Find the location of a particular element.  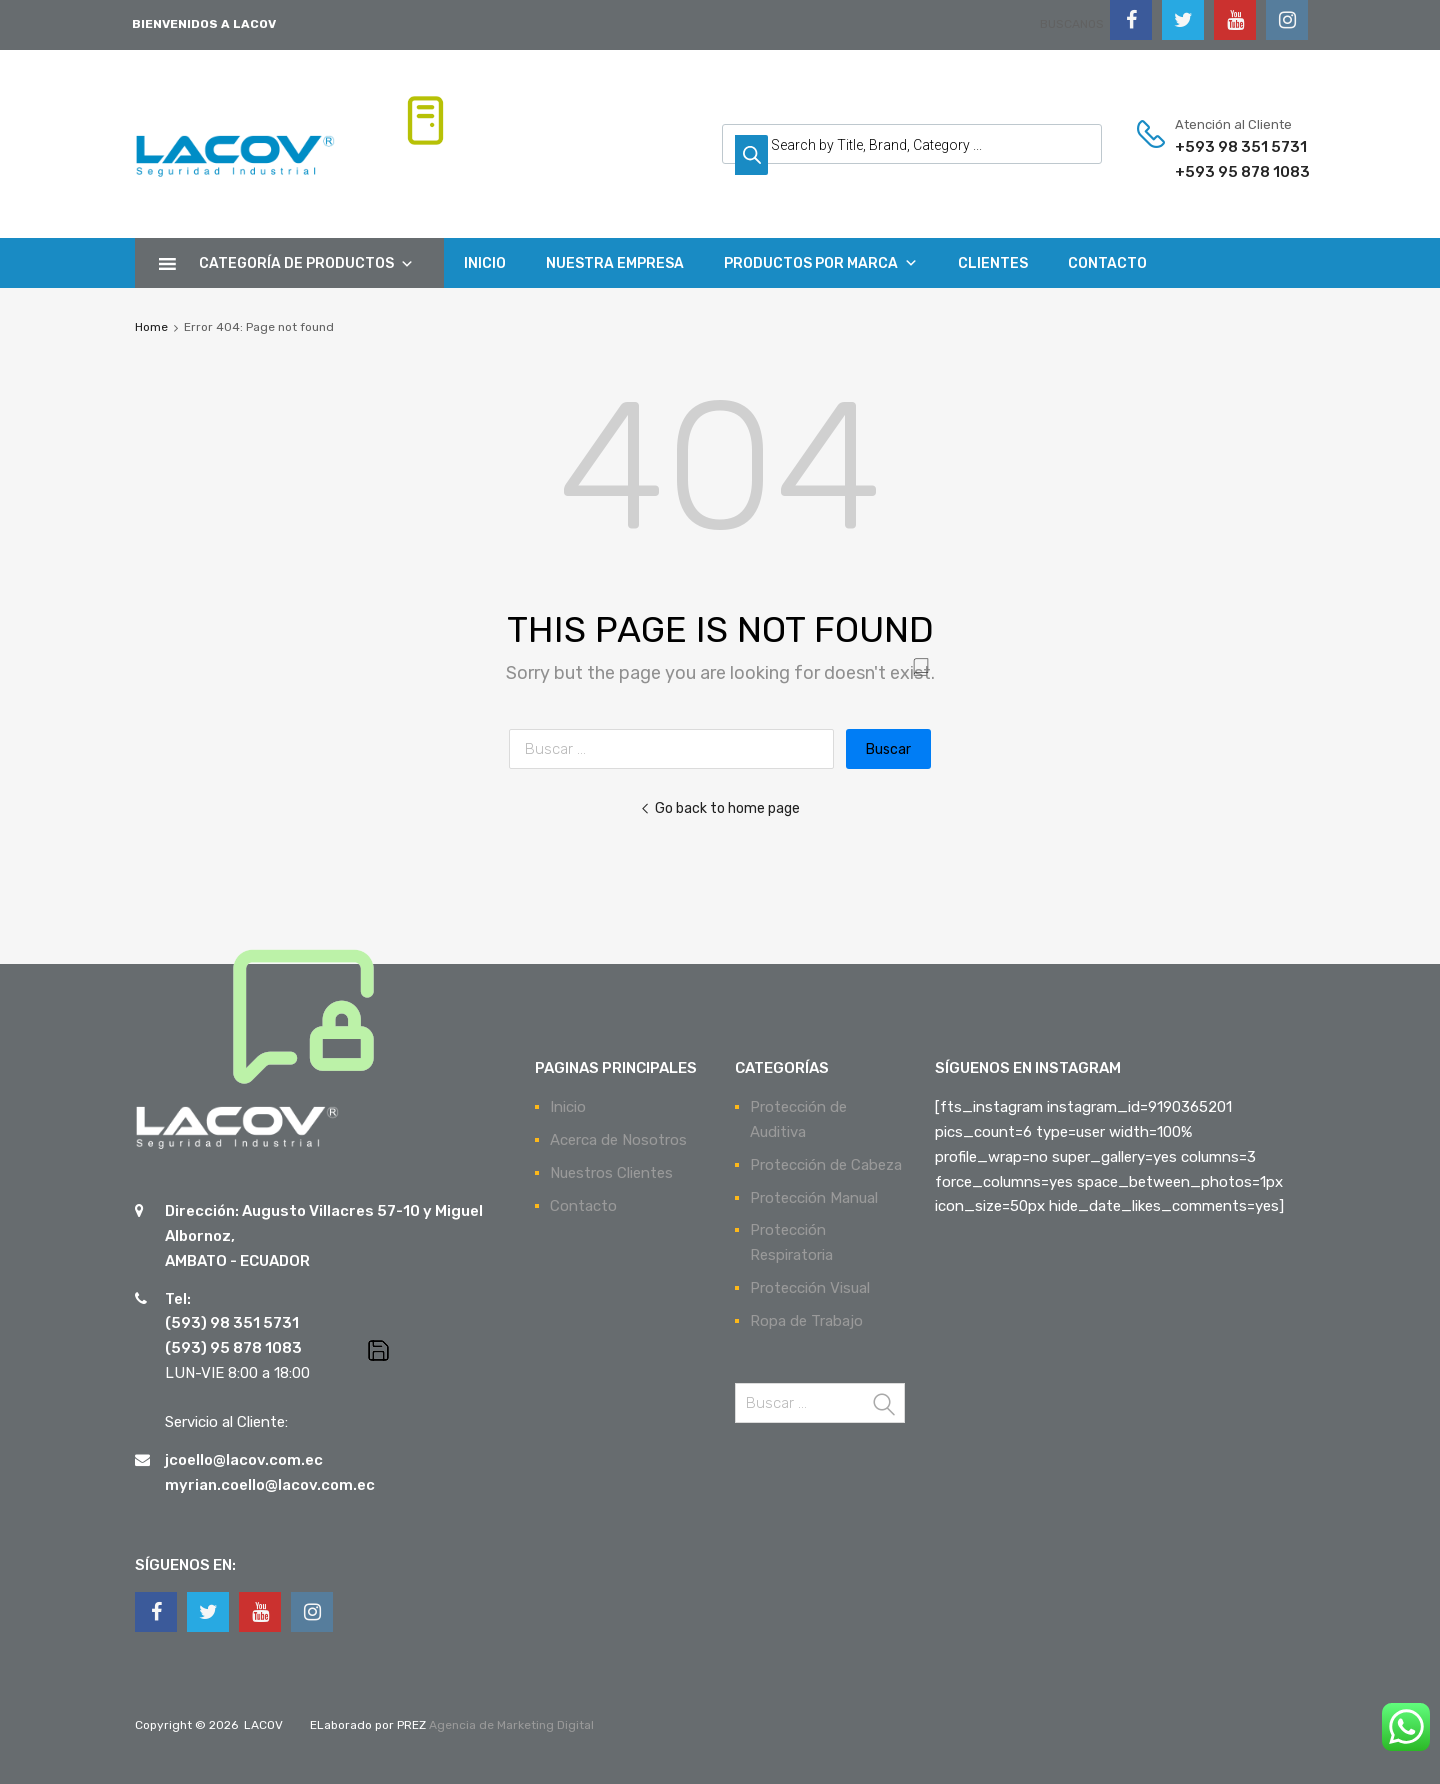

save current file or document is located at coordinates (378, 1350).